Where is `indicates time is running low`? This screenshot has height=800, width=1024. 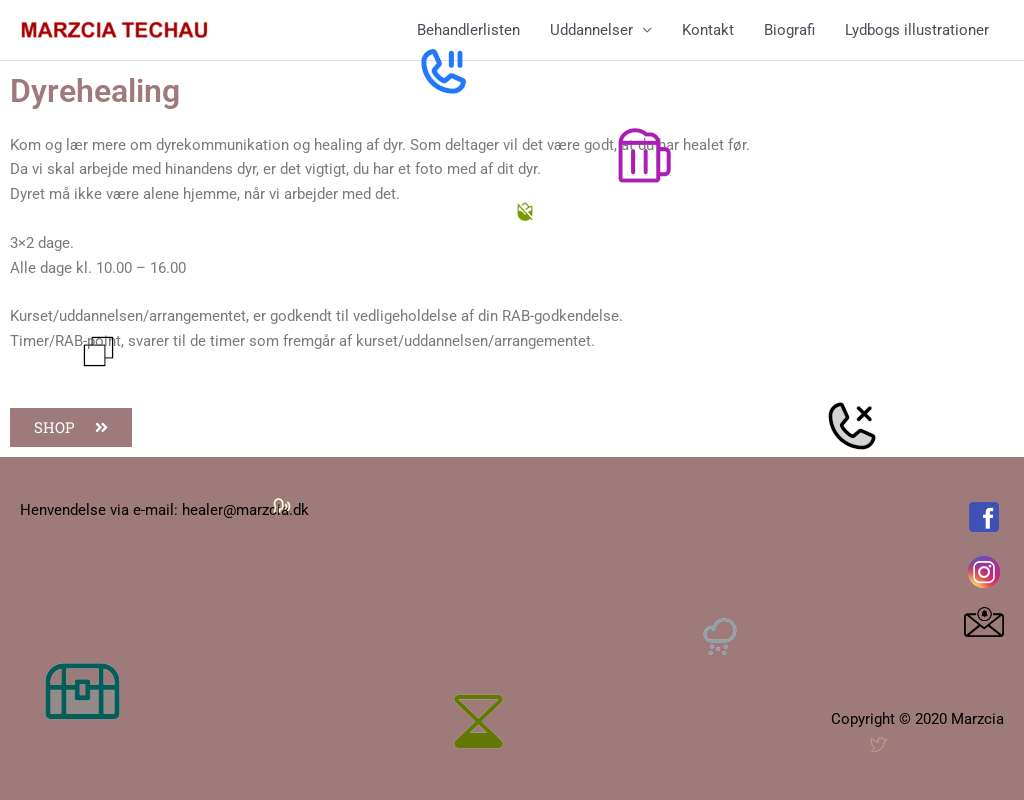
indicates time is running low is located at coordinates (478, 721).